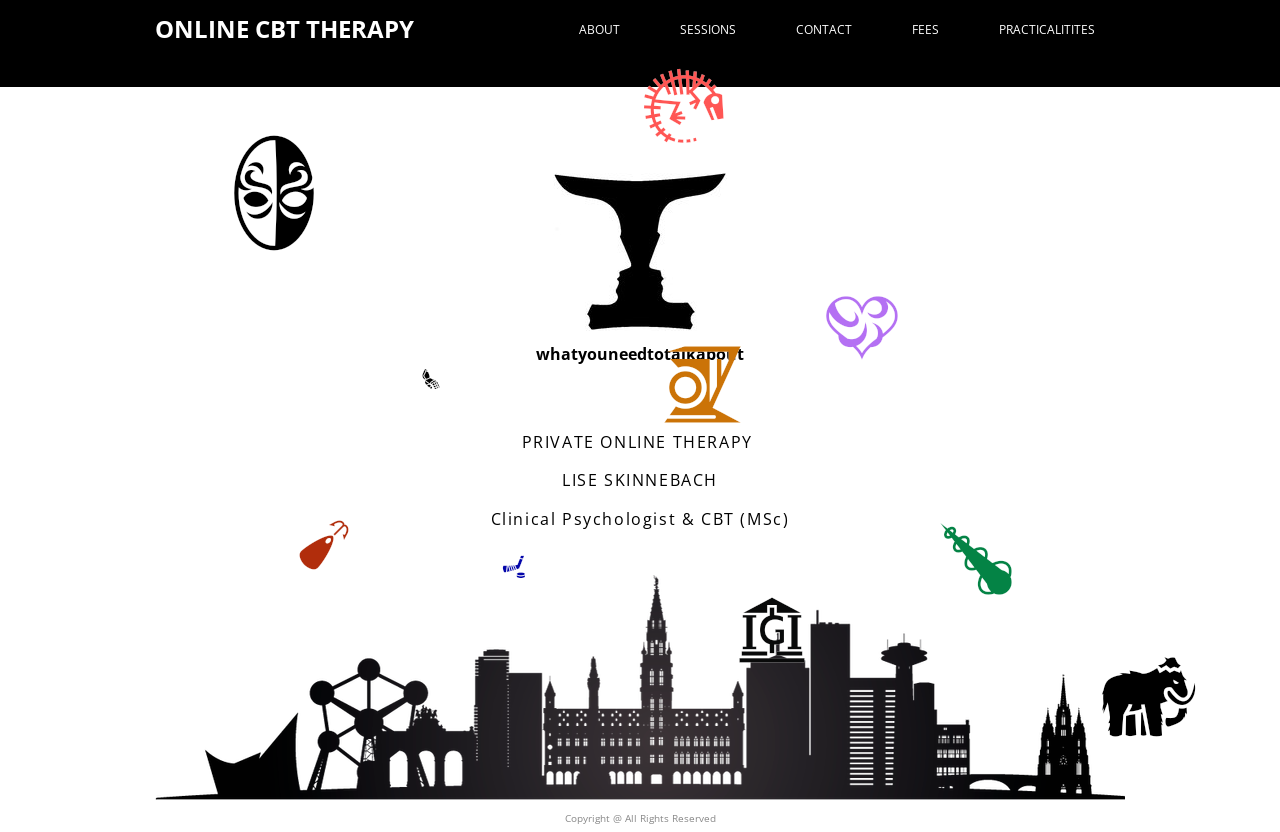 The width and height of the screenshot is (1280, 832). What do you see at coordinates (1148, 696) in the screenshot?
I see `prehistoric or ice age themed game category` at bounding box center [1148, 696].